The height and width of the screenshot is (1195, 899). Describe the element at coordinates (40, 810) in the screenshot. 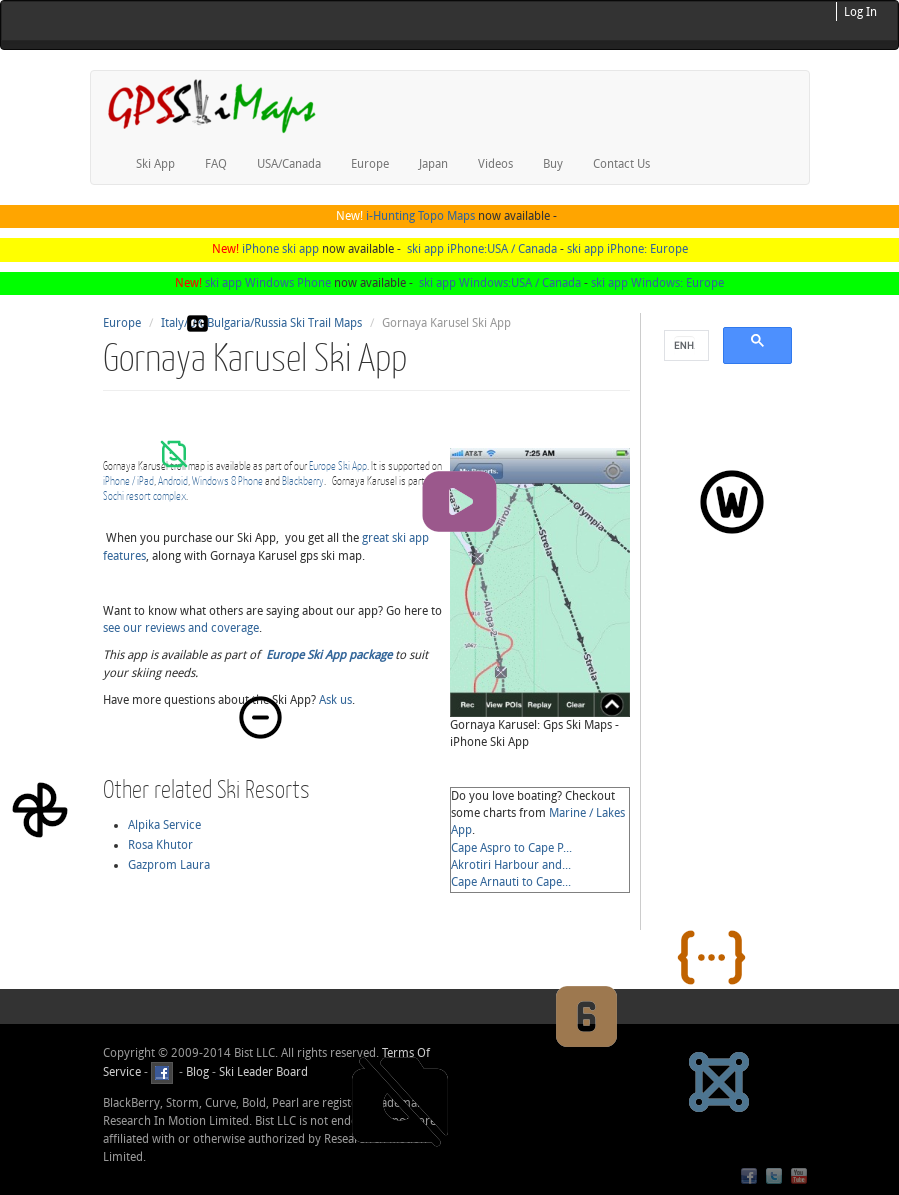

I see `access renewable energy settings` at that location.